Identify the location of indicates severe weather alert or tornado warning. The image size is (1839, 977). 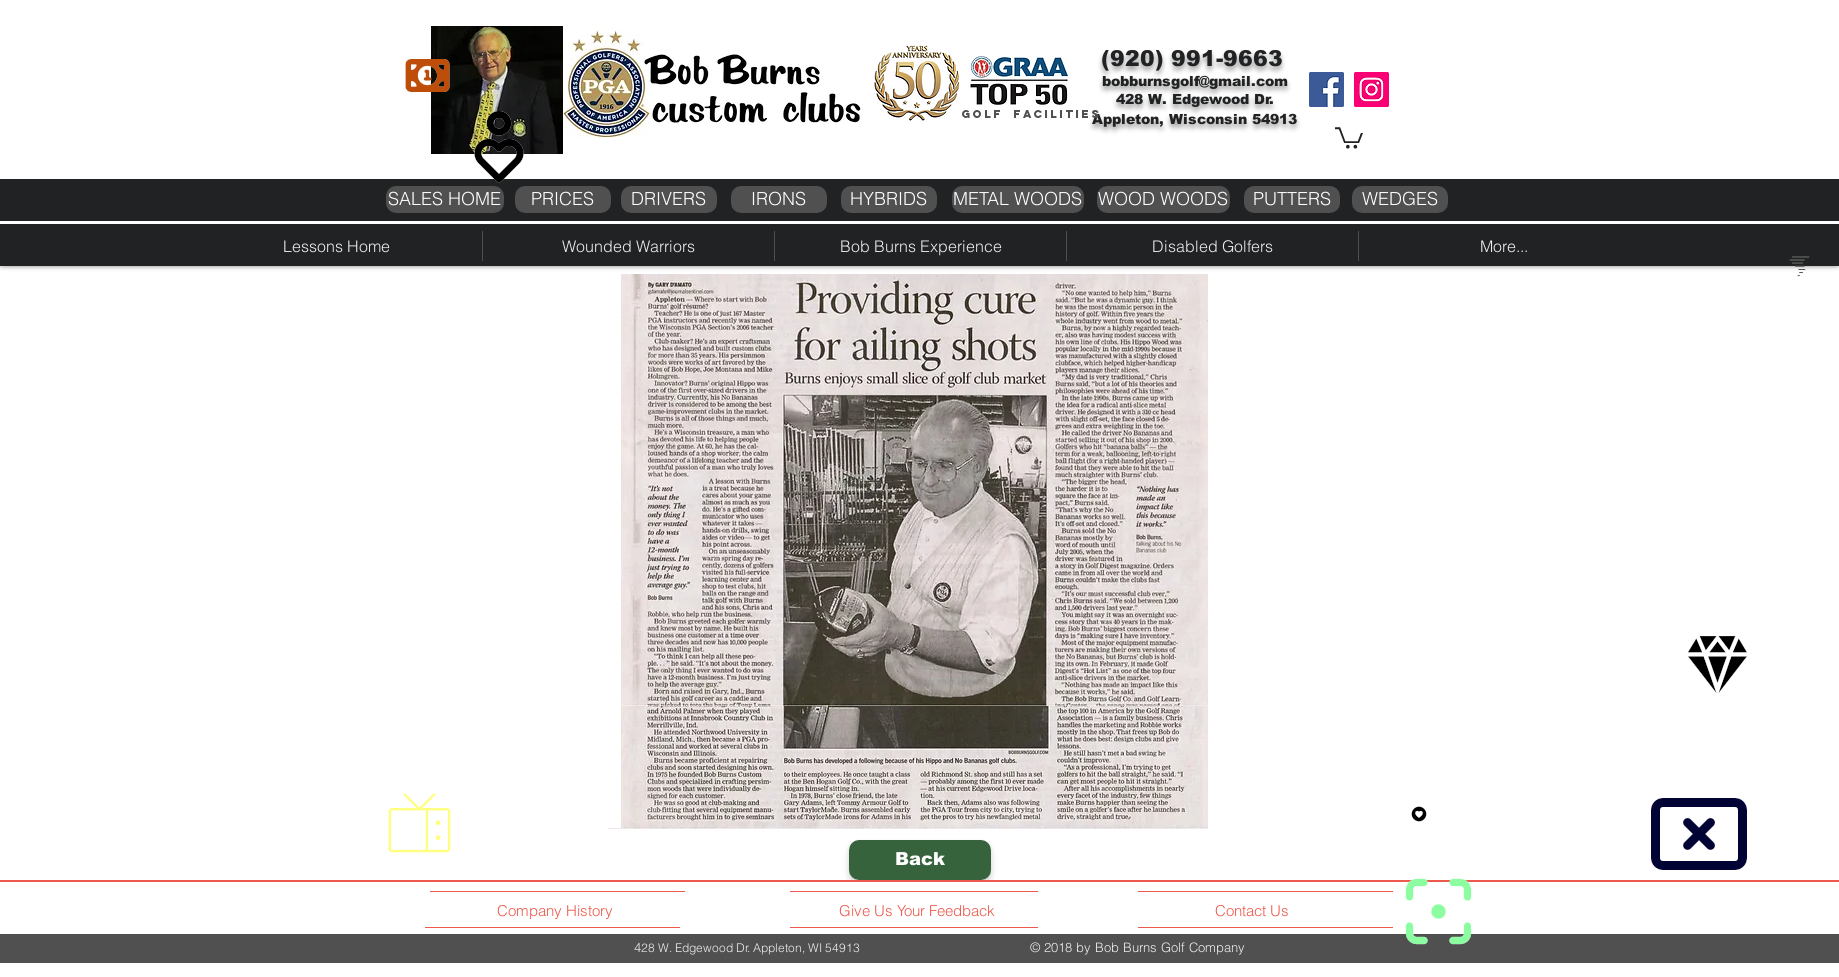
(1799, 265).